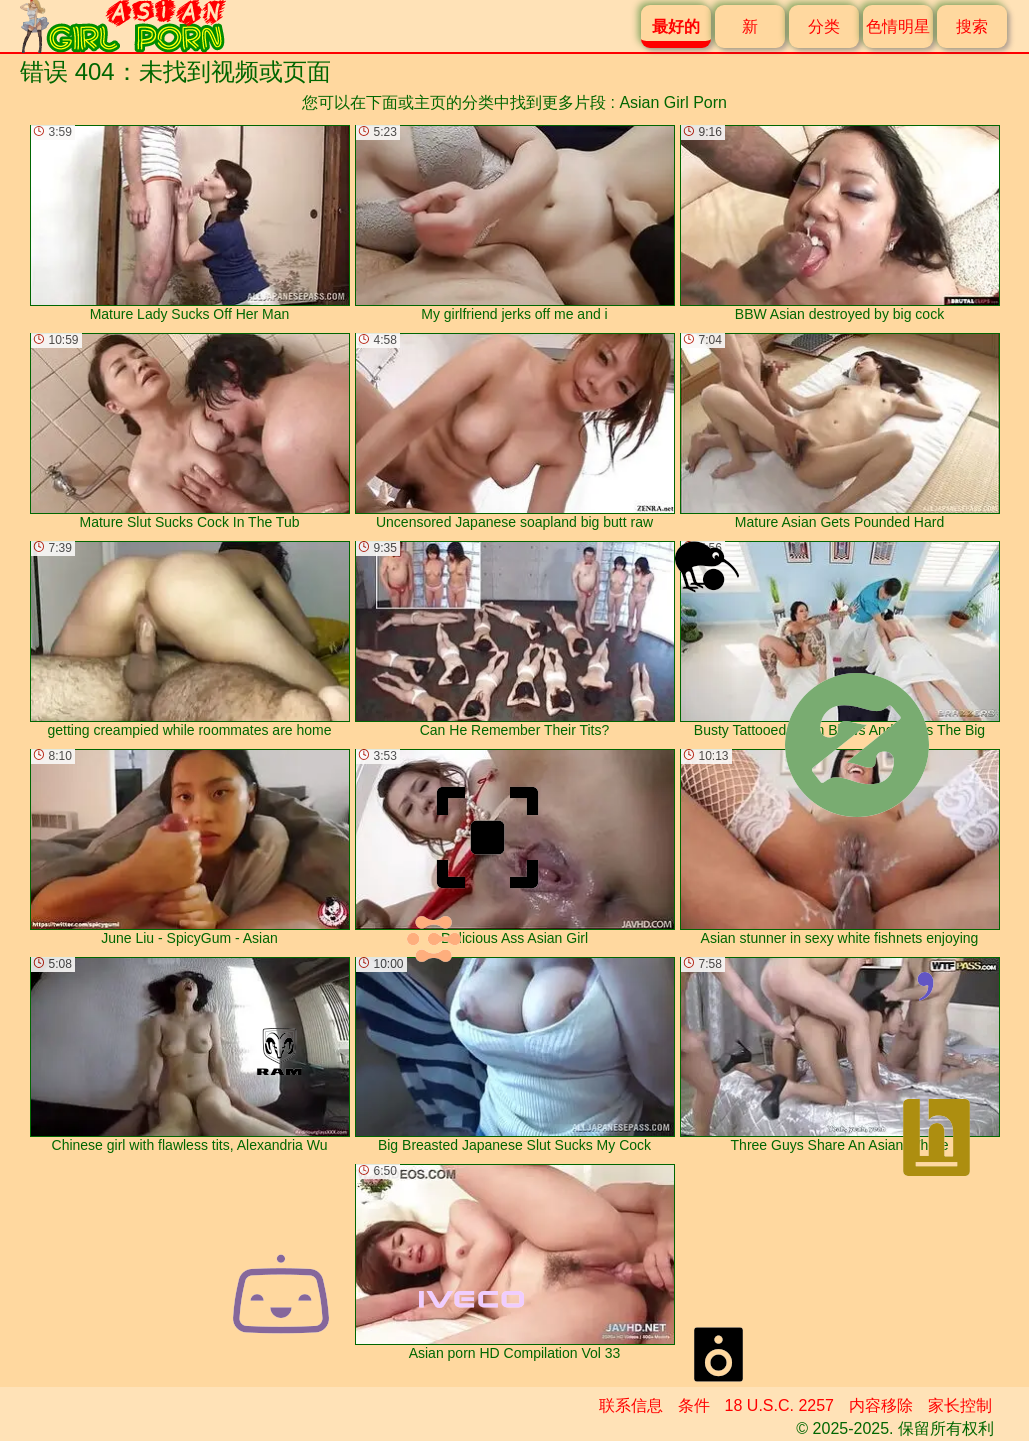 The image size is (1029, 1441). What do you see at coordinates (857, 745) in the screenshot?
I see `visit zazzle website or store` at bounding box center [857, 745].